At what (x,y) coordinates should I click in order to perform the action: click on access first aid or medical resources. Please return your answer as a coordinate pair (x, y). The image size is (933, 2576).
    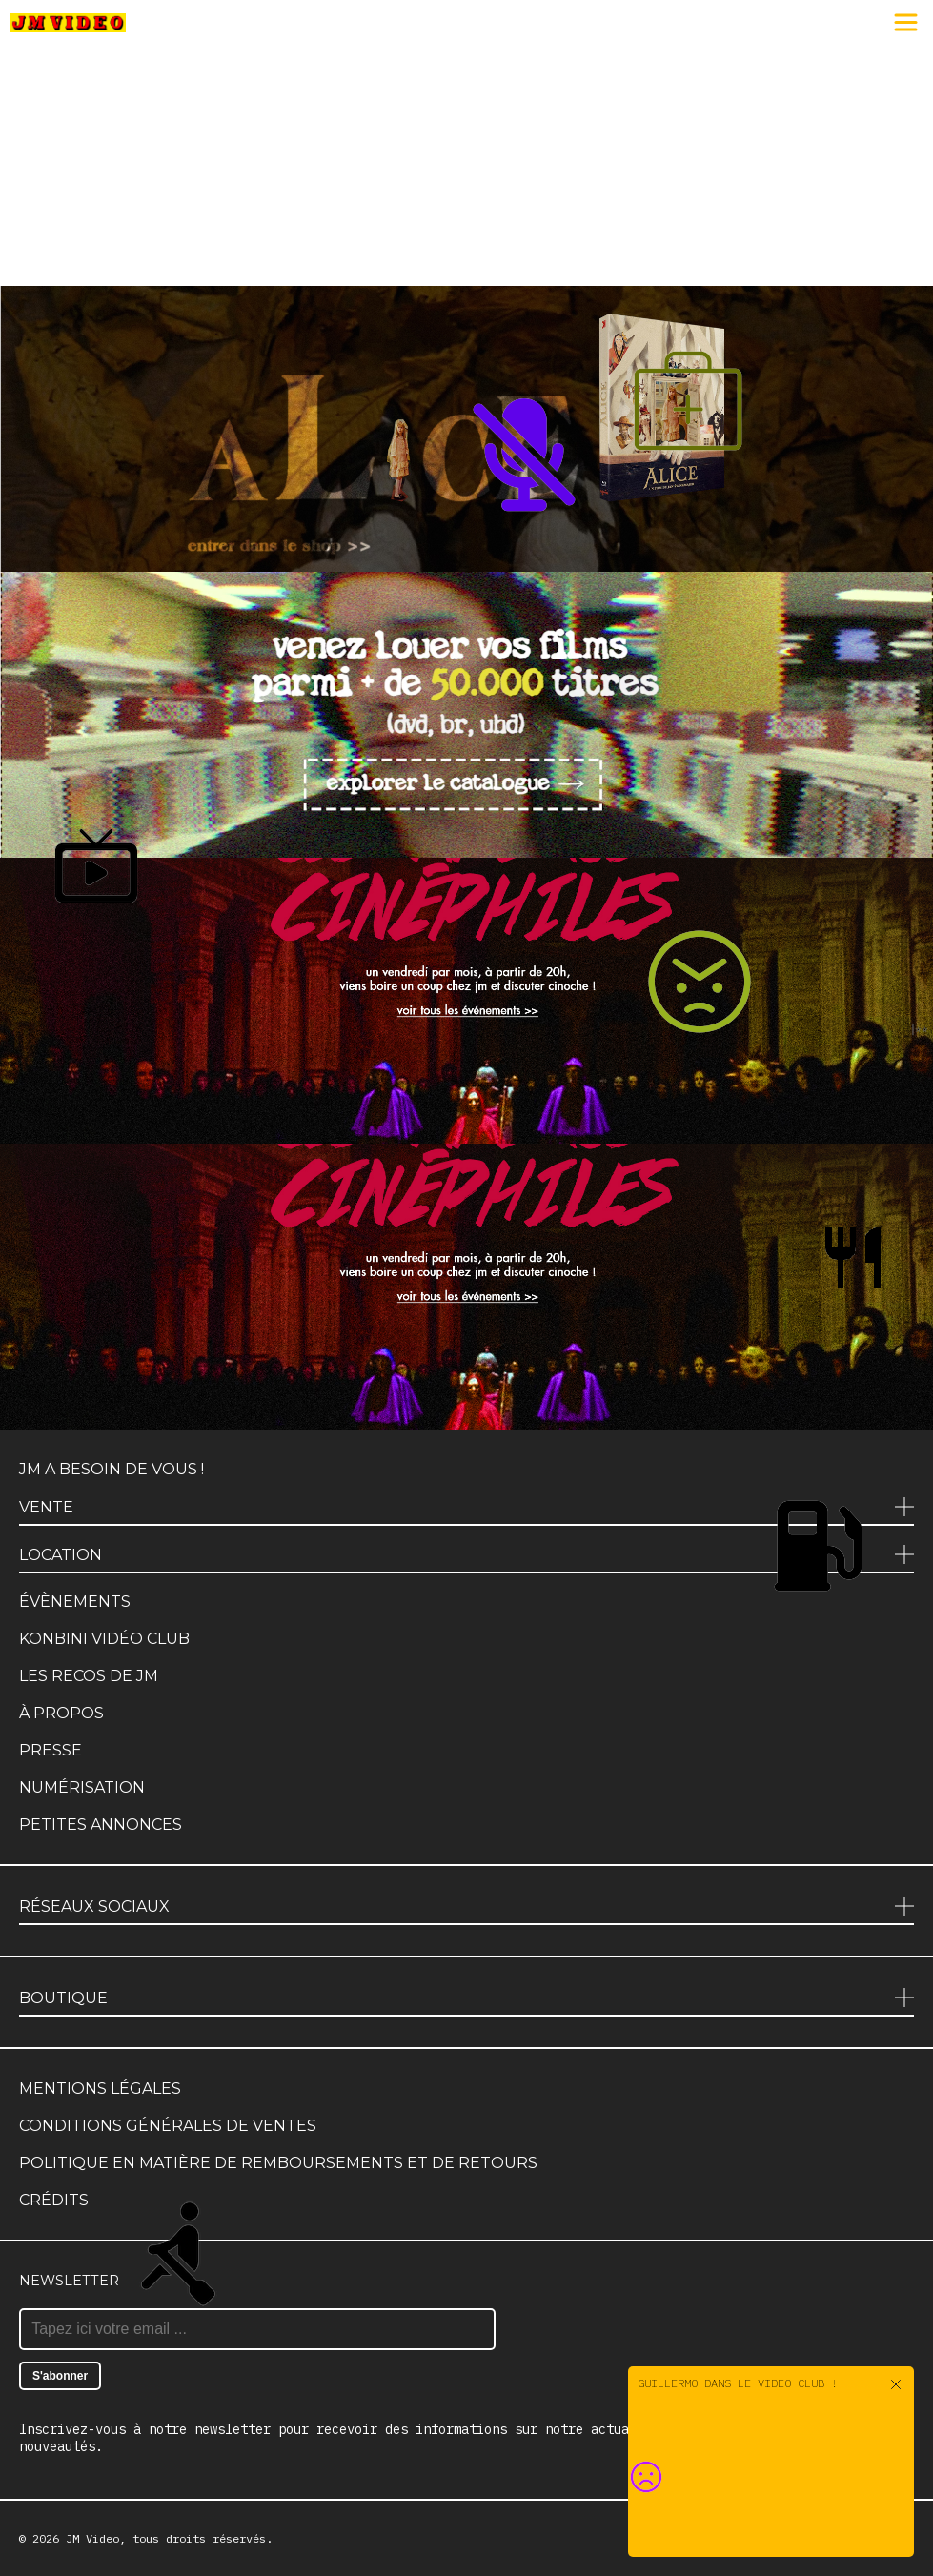
    Looking at the image, I should click on (688, 405).